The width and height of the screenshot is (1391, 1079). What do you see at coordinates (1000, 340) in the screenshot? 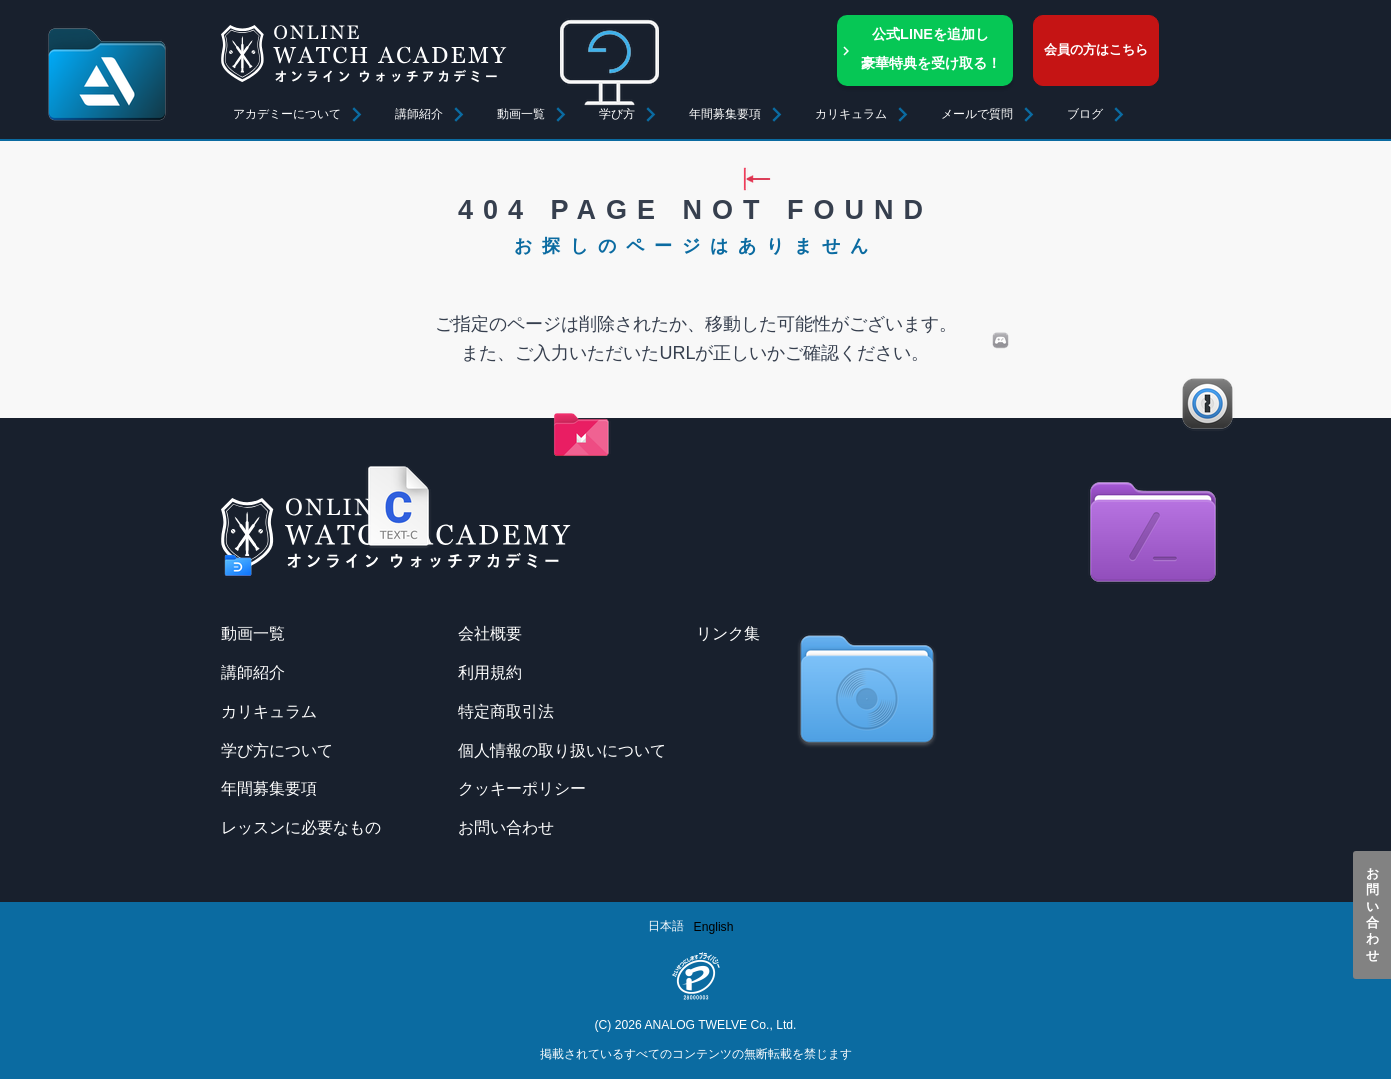
I see `access gaming preferences and settings` at bounding box center [1000, 340].